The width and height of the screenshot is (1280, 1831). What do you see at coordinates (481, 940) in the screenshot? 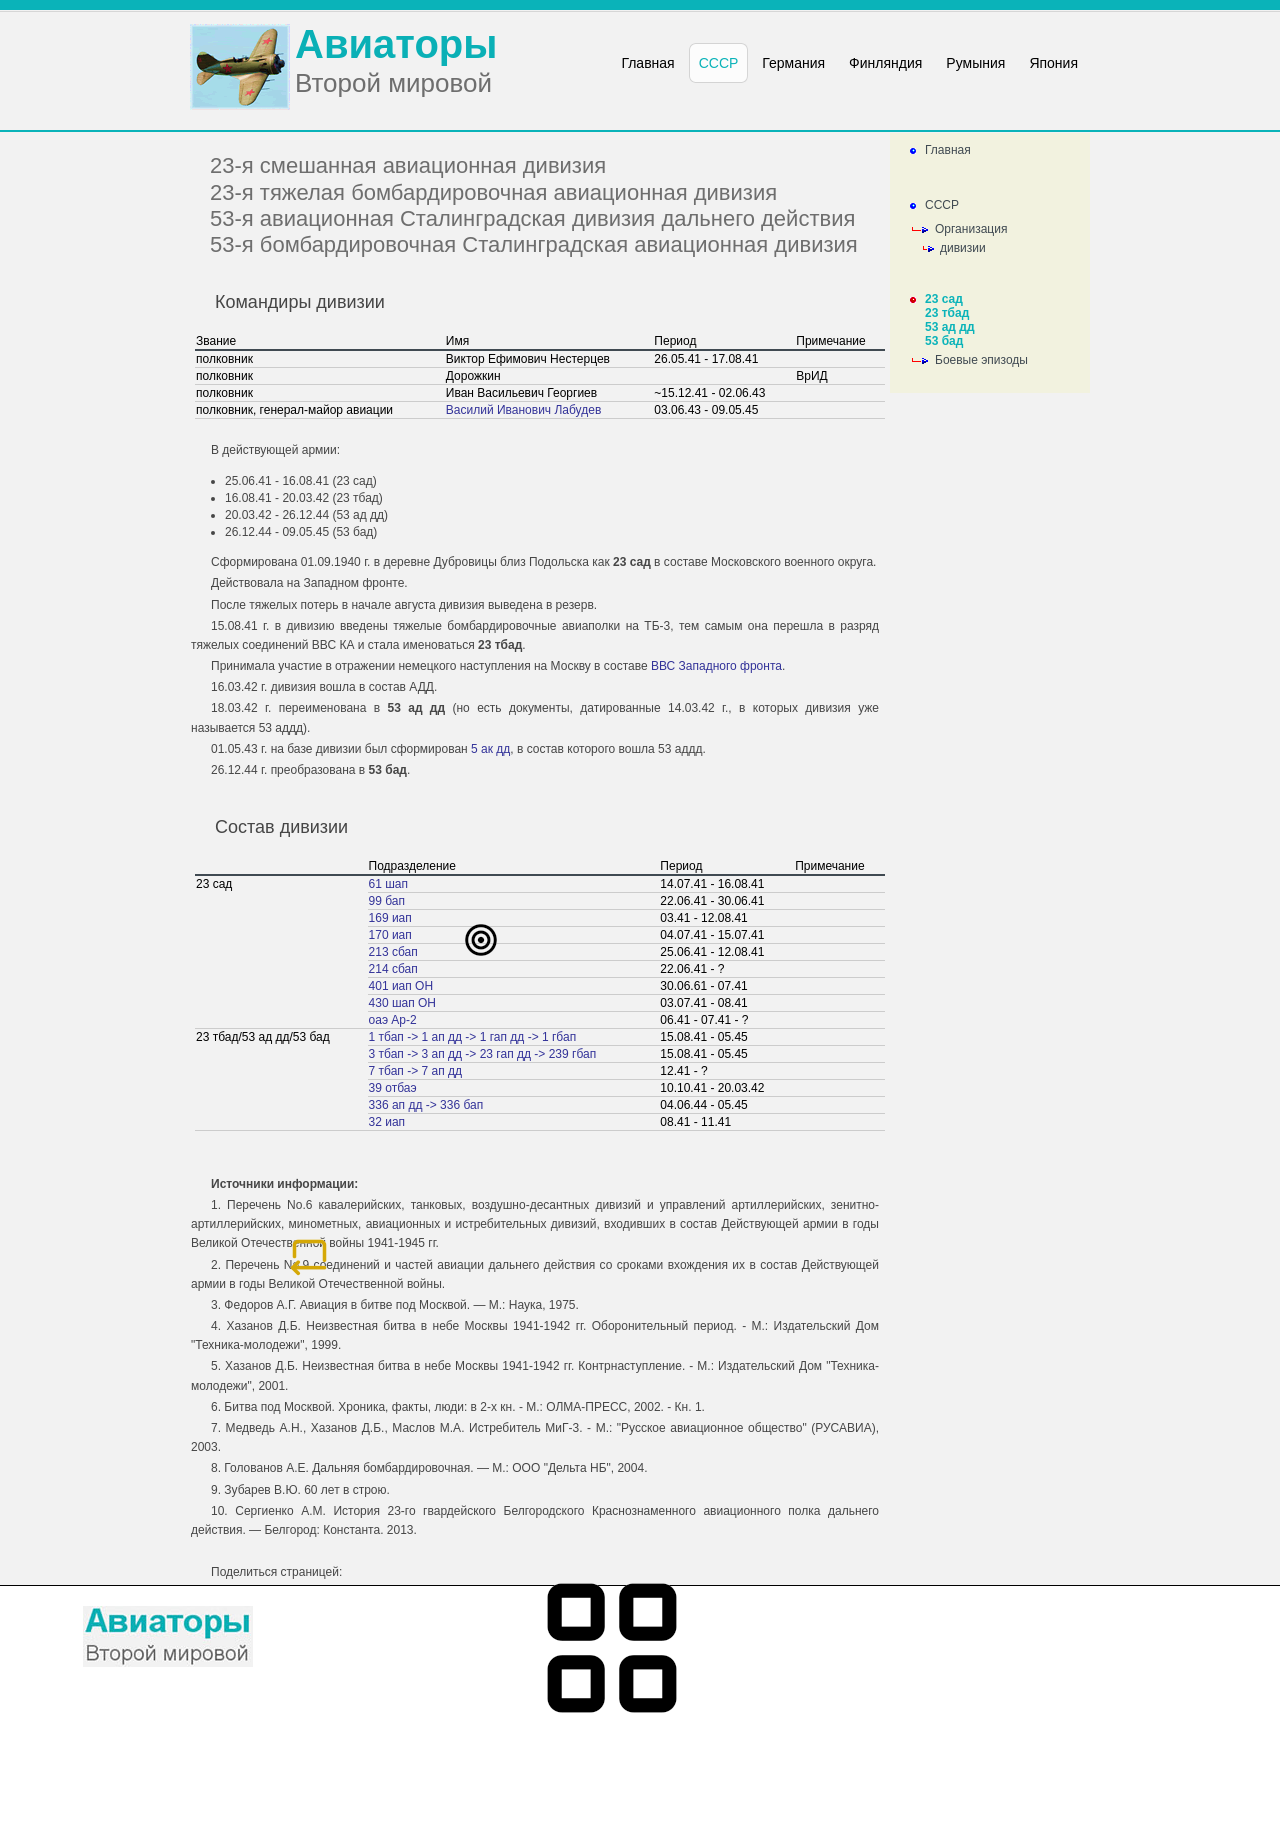
I see `set a goal or target` at bounding box center [481, 940].